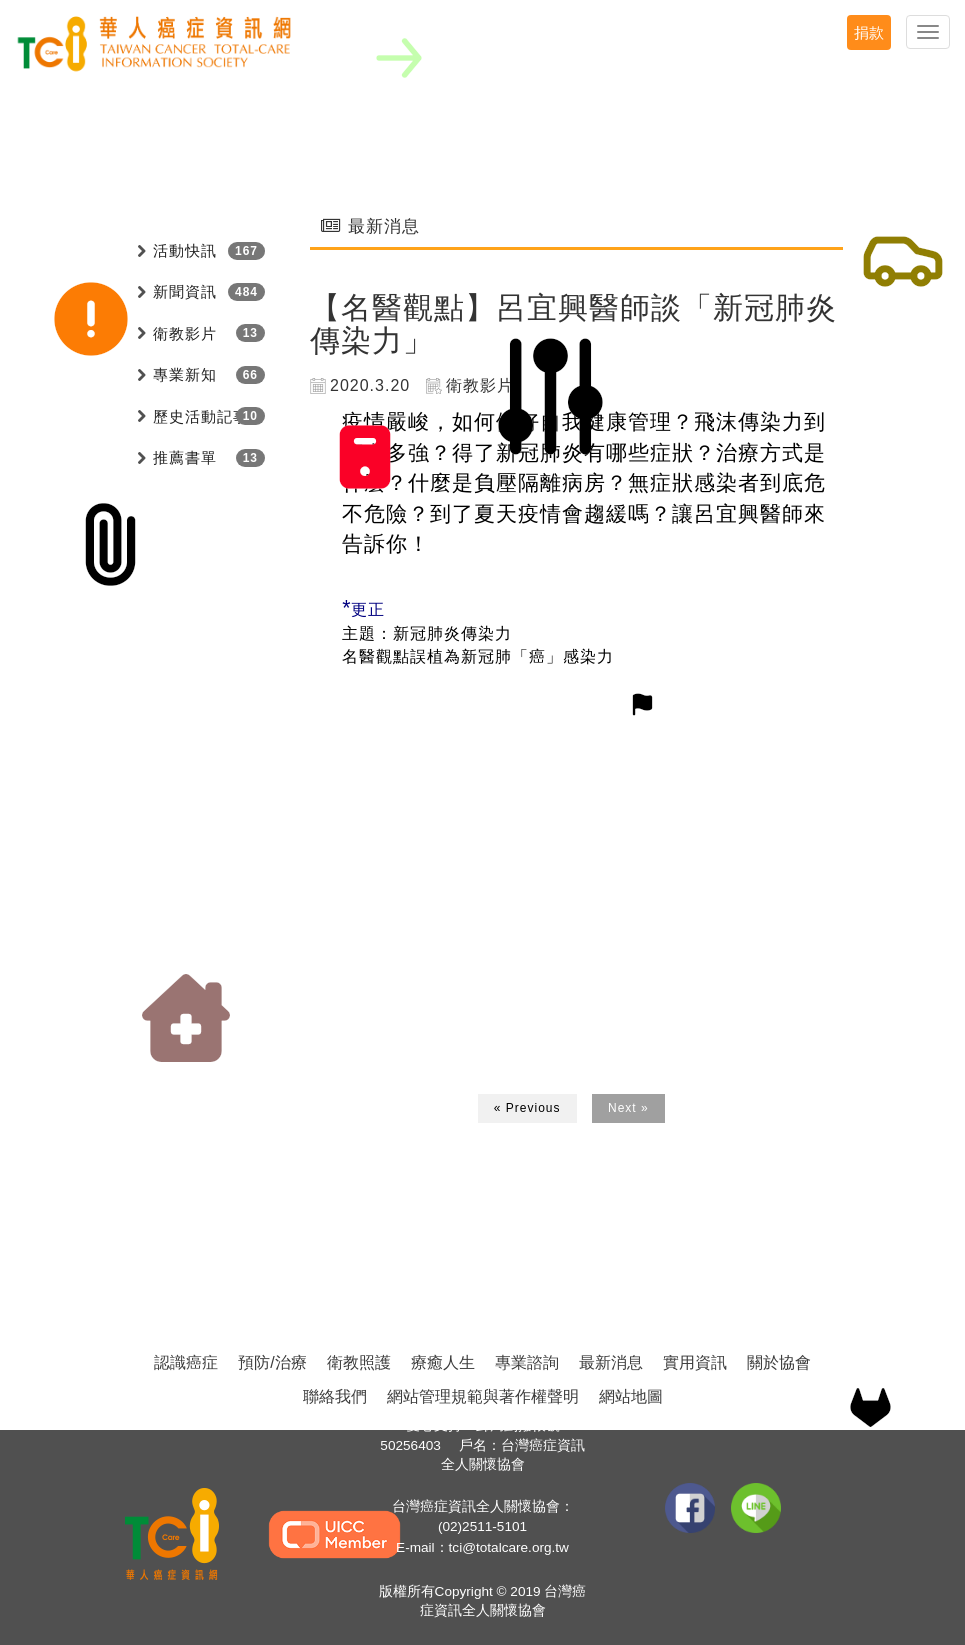  I want to click on go to next item or page, so click(399, 58).